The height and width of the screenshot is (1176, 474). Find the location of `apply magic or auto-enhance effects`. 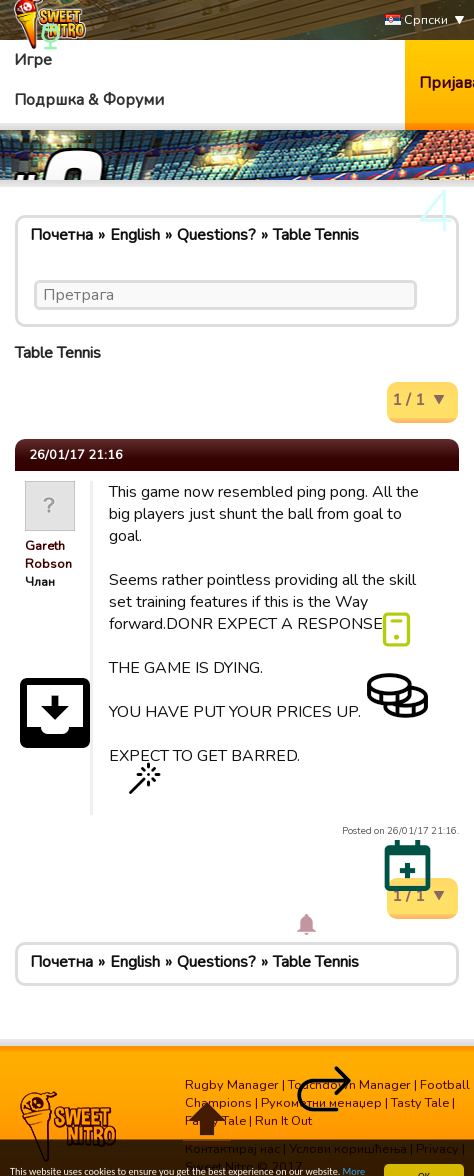

apply magic or auto-enhance effects is located at coordinates (144, 779).